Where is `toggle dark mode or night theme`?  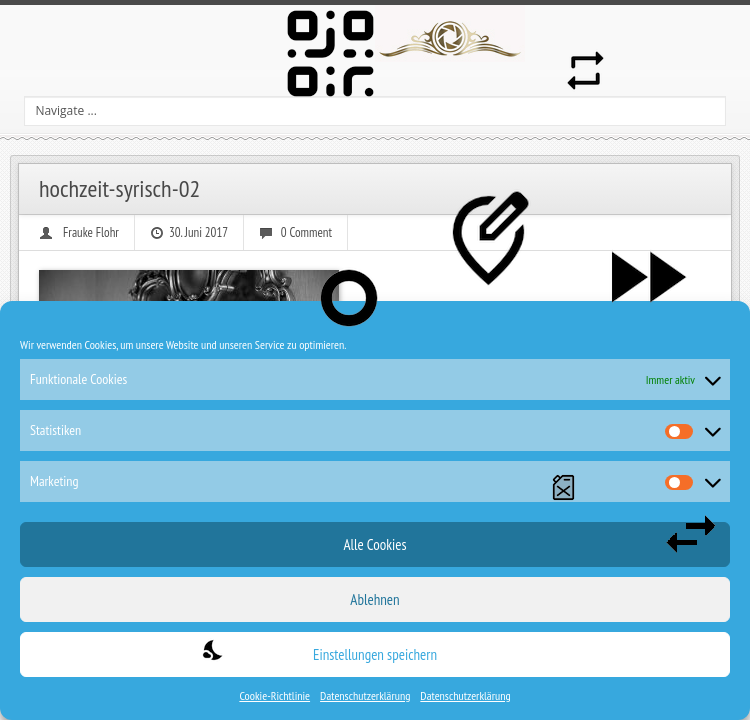
toggle dark mode or night theme is located at coordinates (214, 650).